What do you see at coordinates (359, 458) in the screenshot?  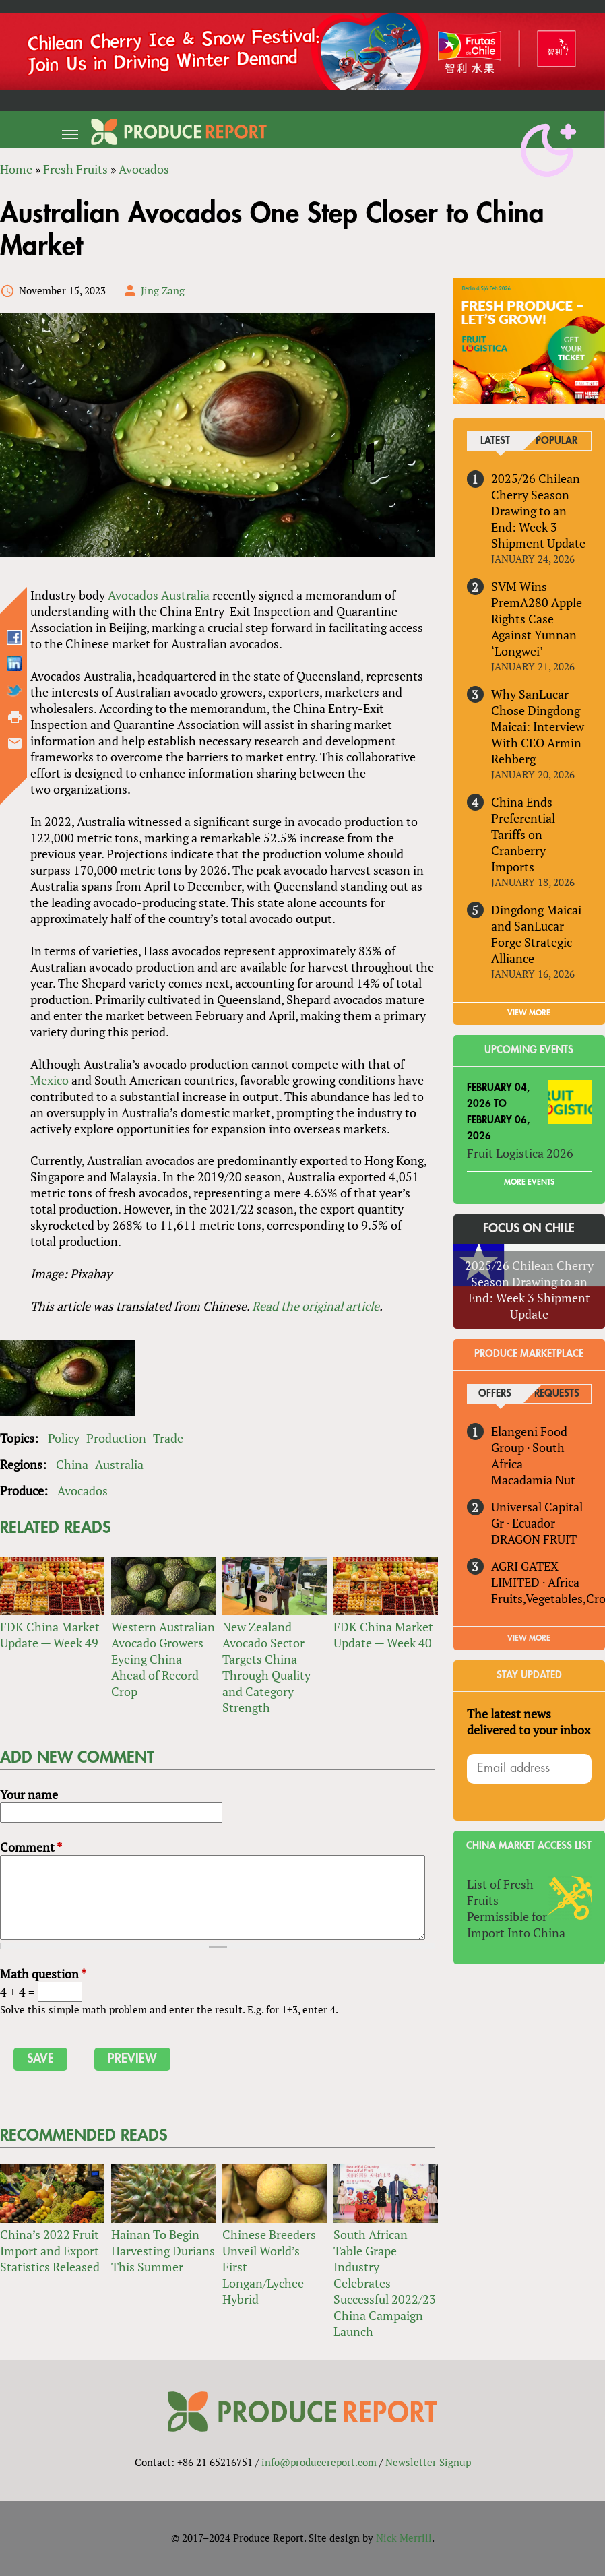 I see `find nearby restaurants` at bounding box center [359, 458].